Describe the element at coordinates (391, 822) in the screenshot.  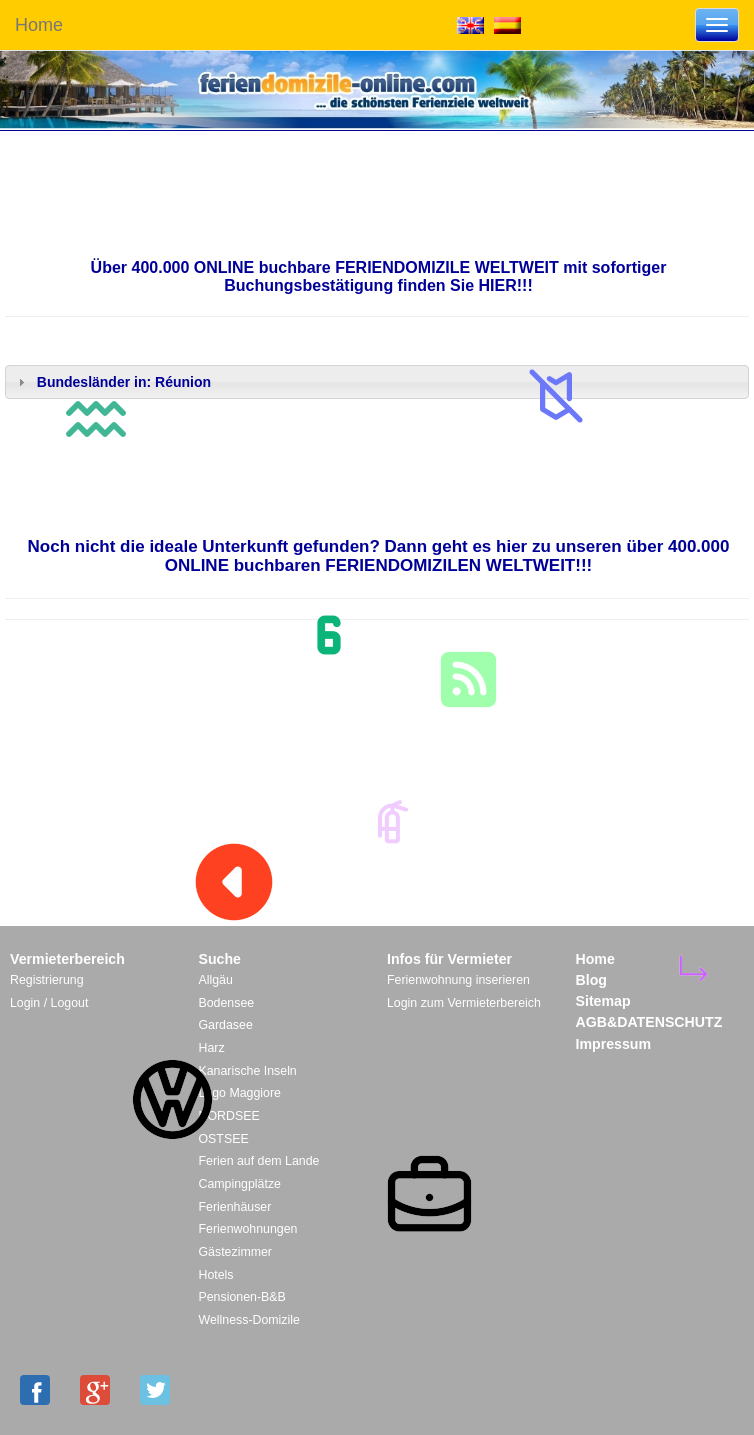
I see `fire safety equipment indicator` at that location.